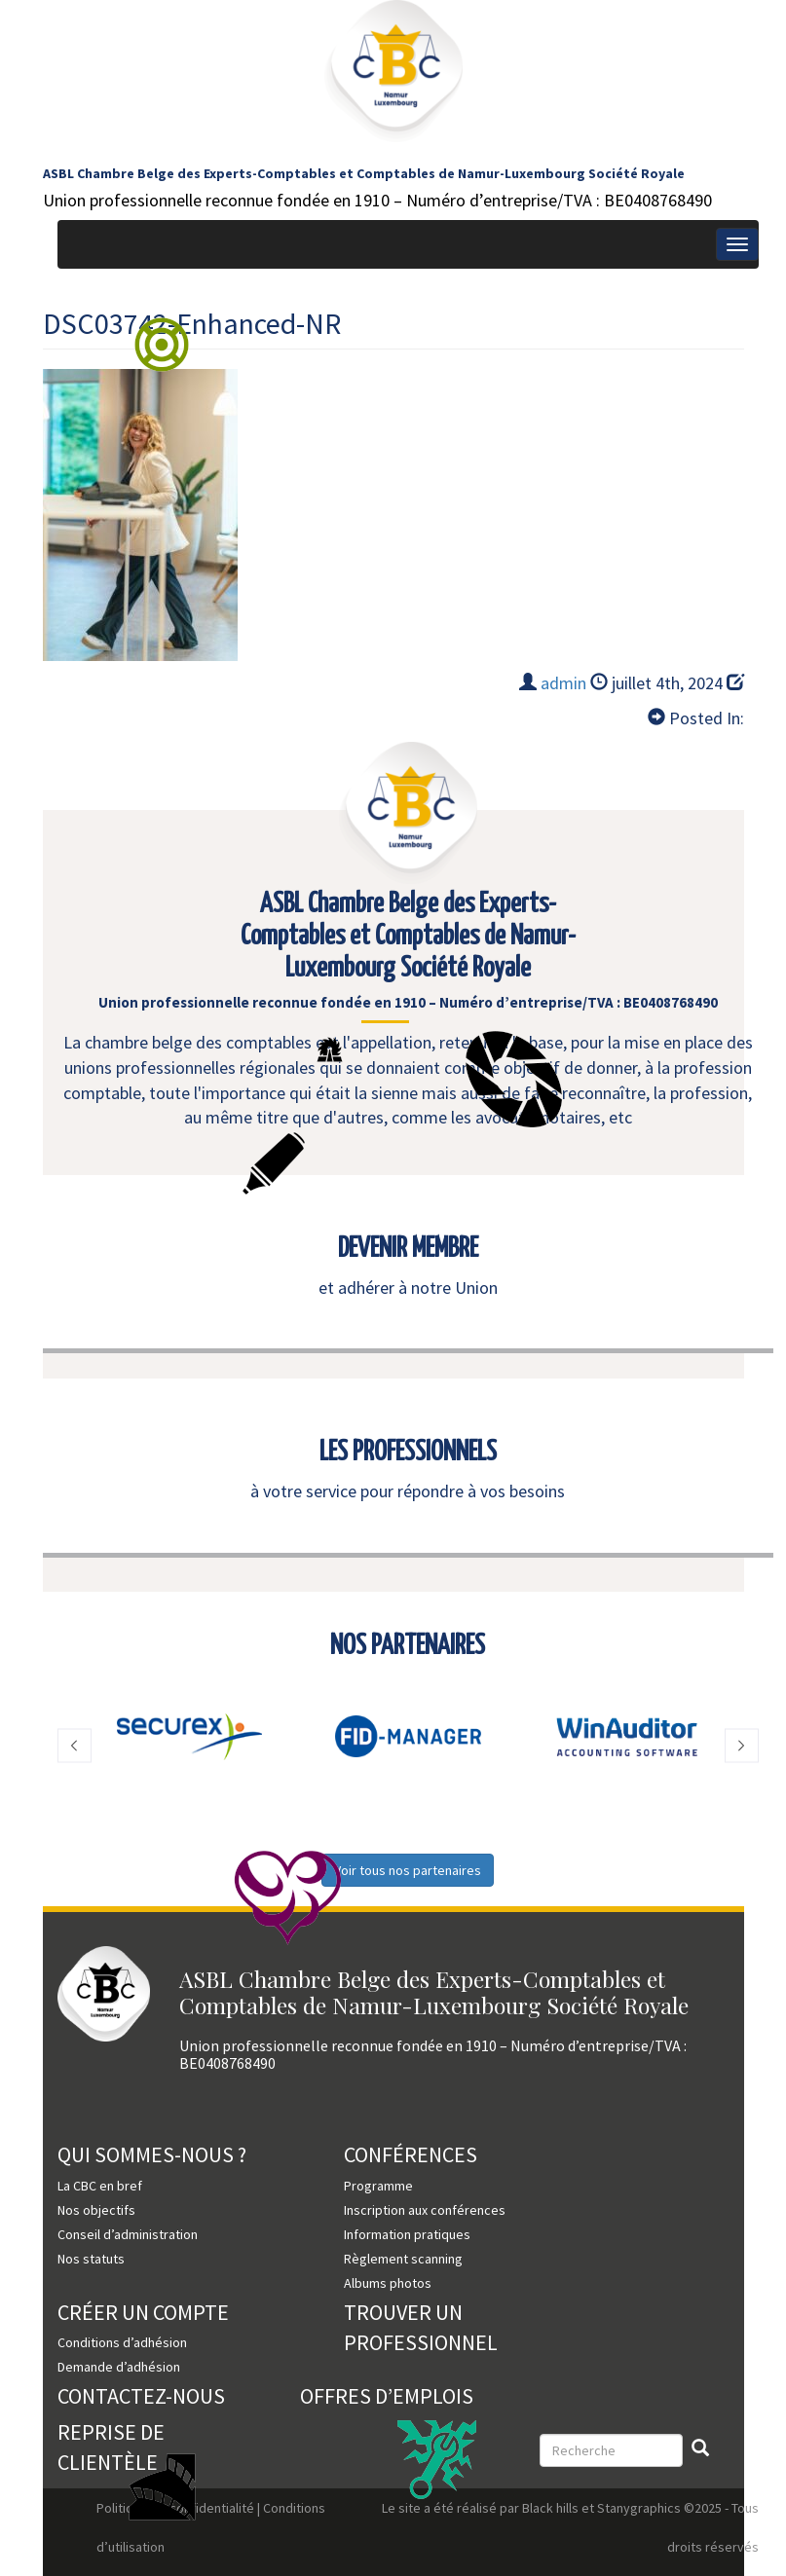  Describe the element at coordinates (329, 1049) in the screenshot. I see `sawmill or lumber processing facility` at that location.